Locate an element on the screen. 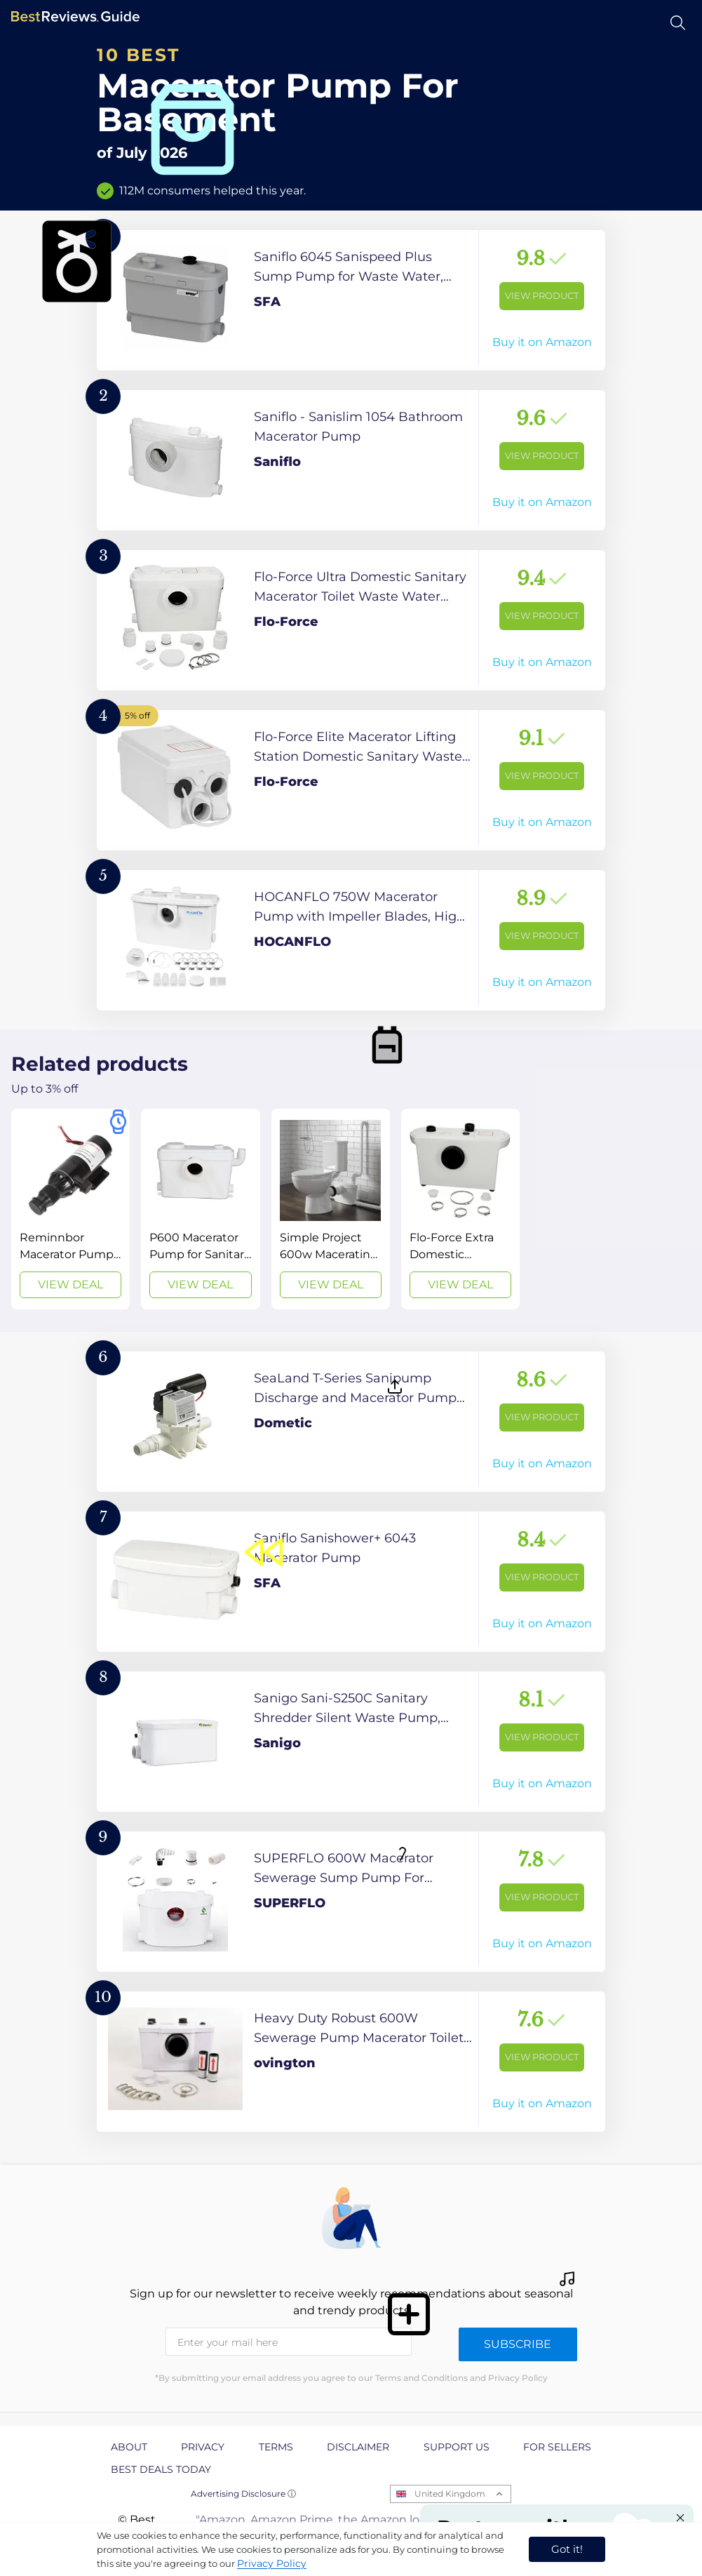 The width and height of the screenshot is (702, 2576). upload a file or document is located at coordinates (395, 1387).